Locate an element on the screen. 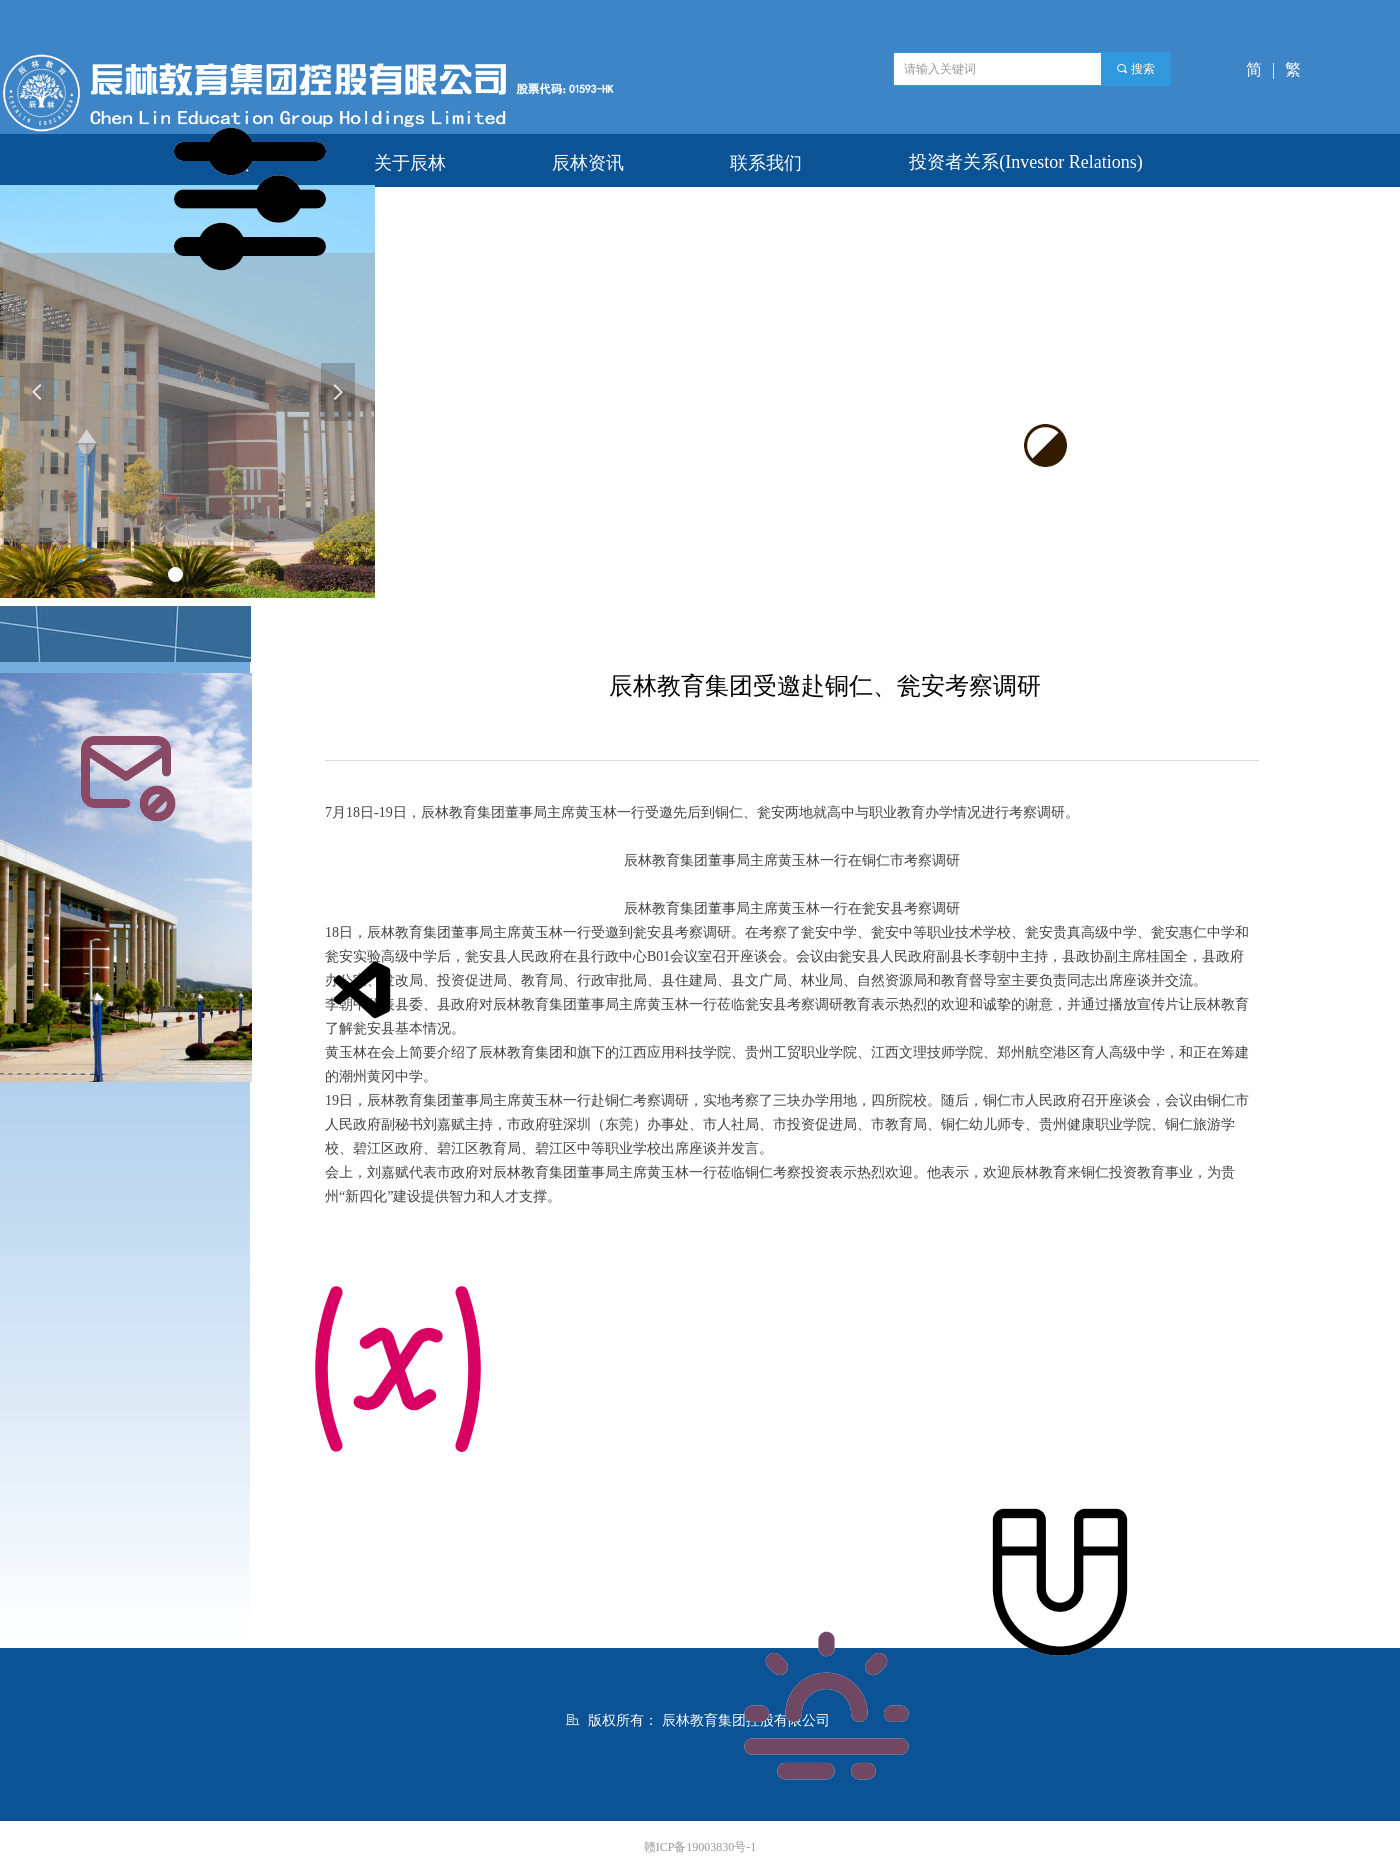 Image resolution: width=1400 pixels, height=1867 pixels. open Visual Studio Code is located at coordinates (364, 992).